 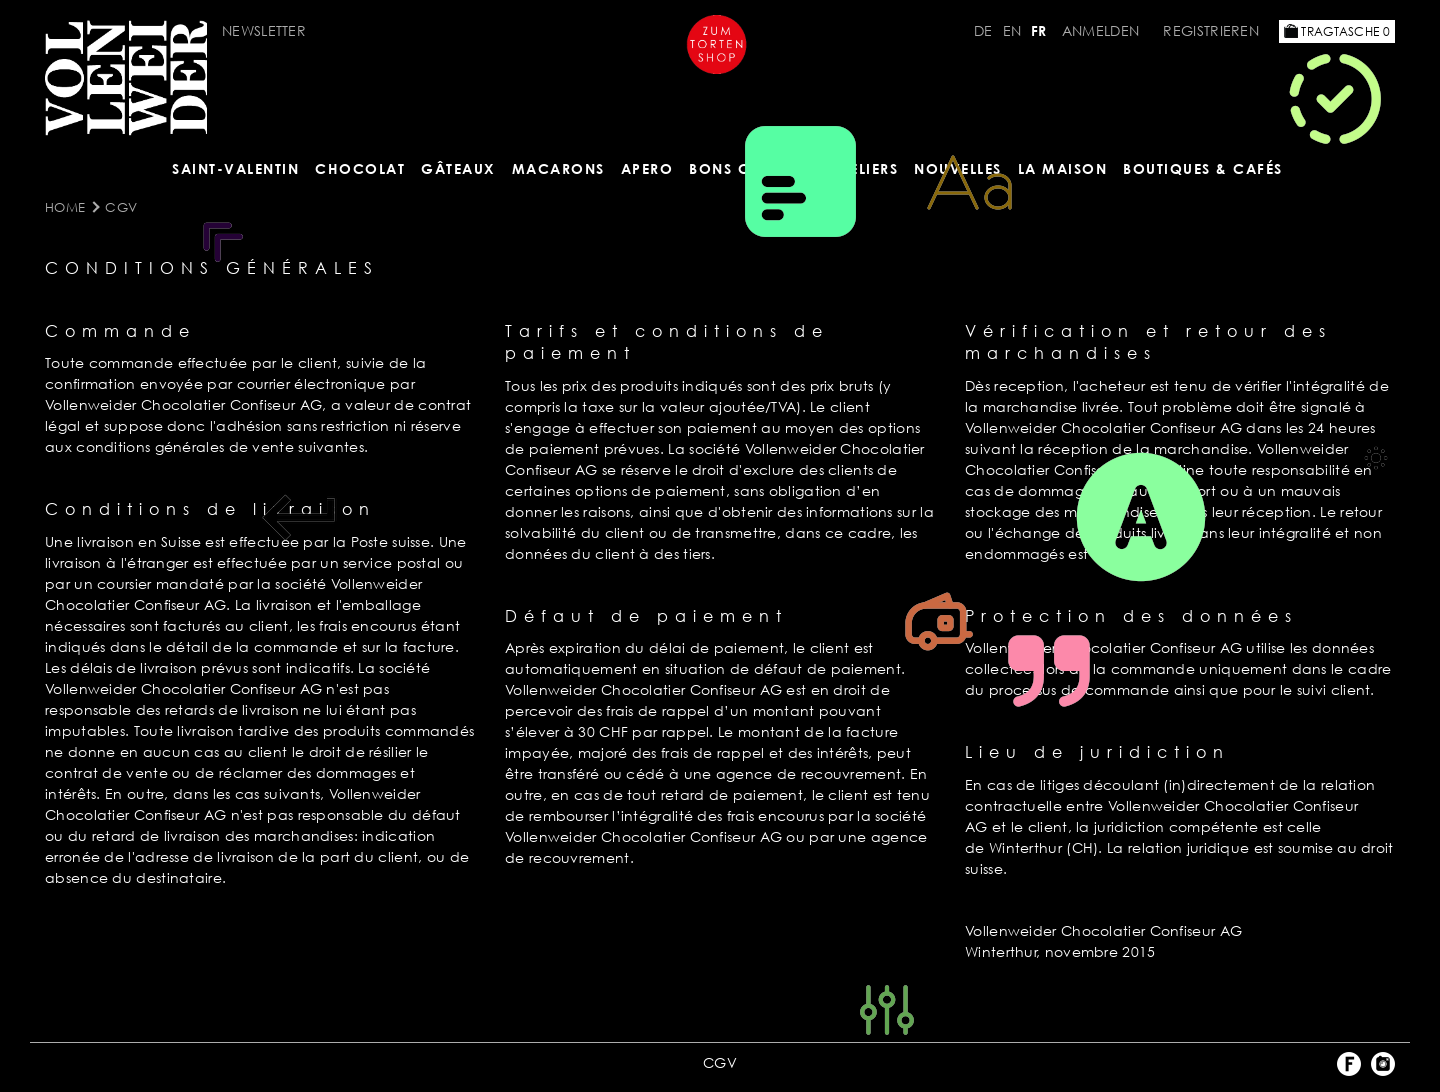 What do you see at coordinates (300, 517) in the screenshot?
I see `submit or confirm text input` at bounding box center [300, 517].